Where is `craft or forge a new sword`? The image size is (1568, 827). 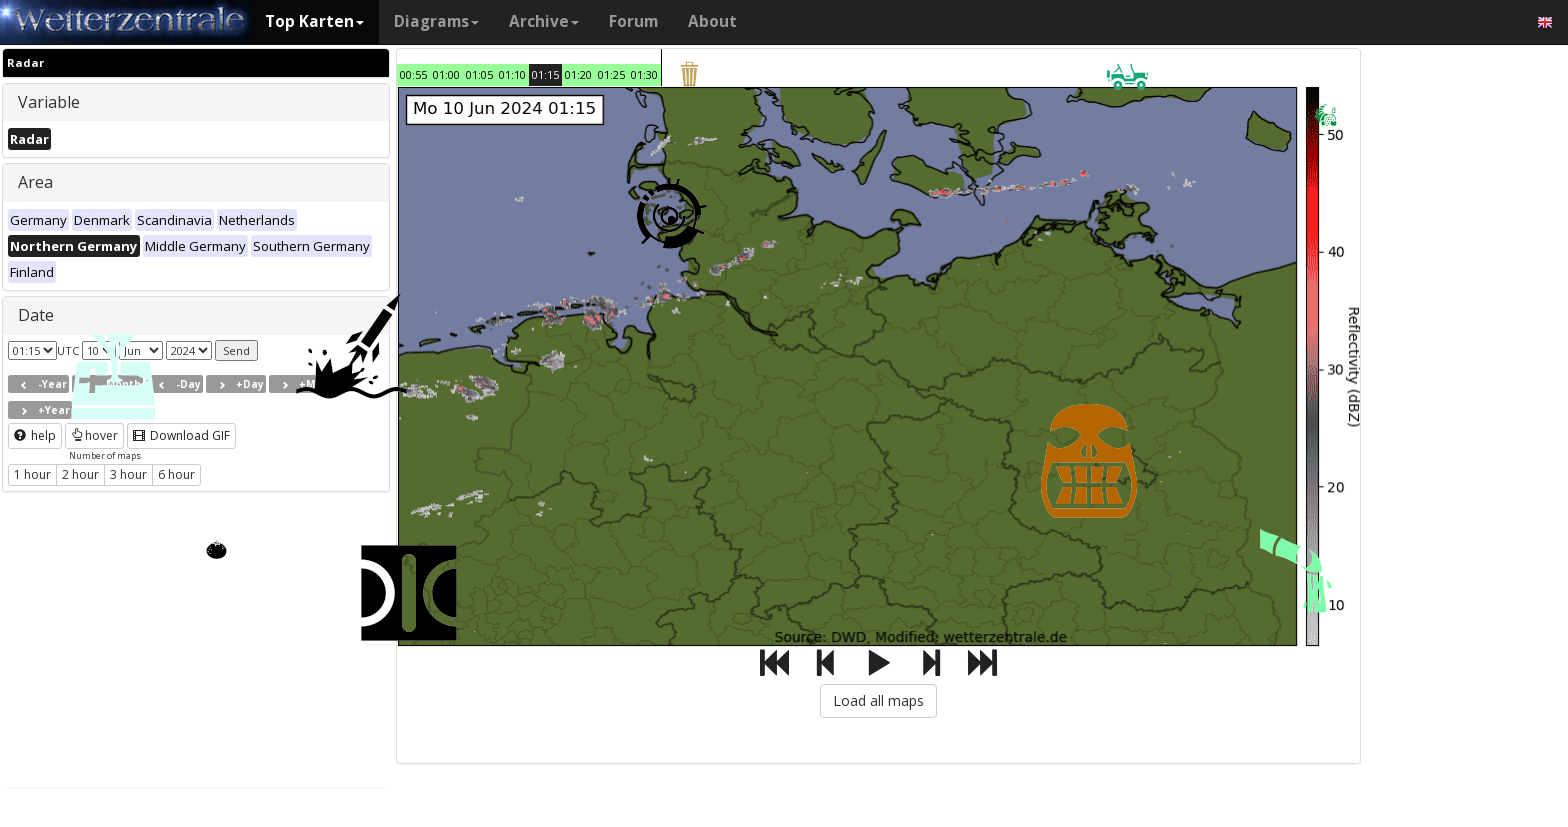 craft or forge a new sword is located at coordinates (113, 377).